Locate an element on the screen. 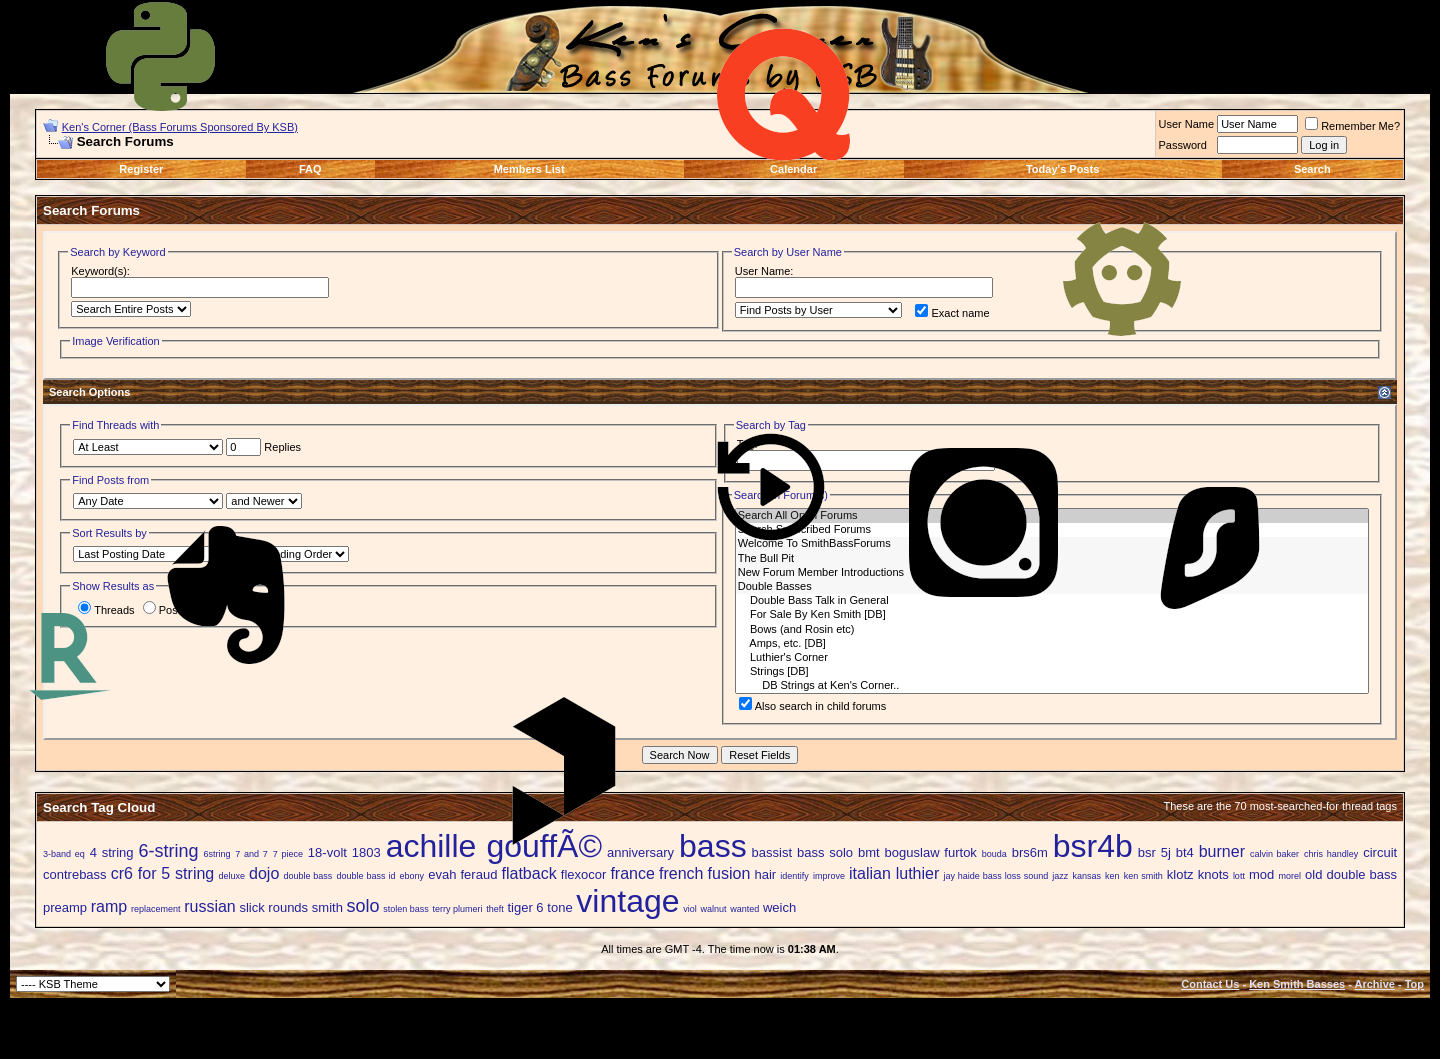 This screenshot has height=1059, width=1440. open qase test management platform is located at coordinates (783, 94).